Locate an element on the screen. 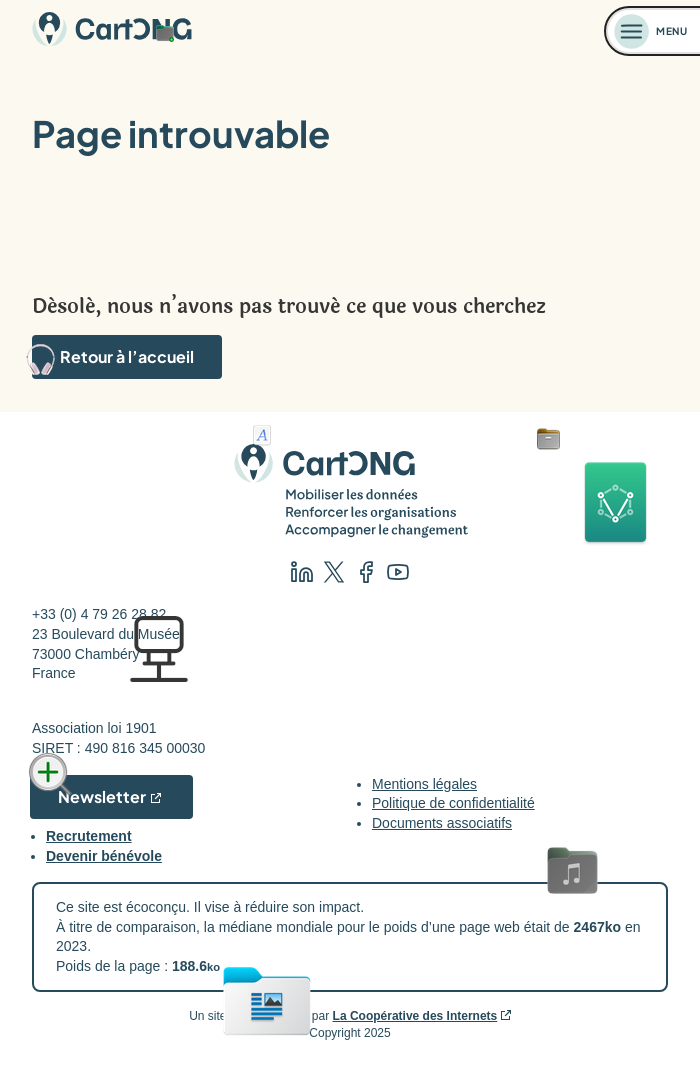 The image size is (700, 1074). open the file manager application is located at coordinates (548, 438).